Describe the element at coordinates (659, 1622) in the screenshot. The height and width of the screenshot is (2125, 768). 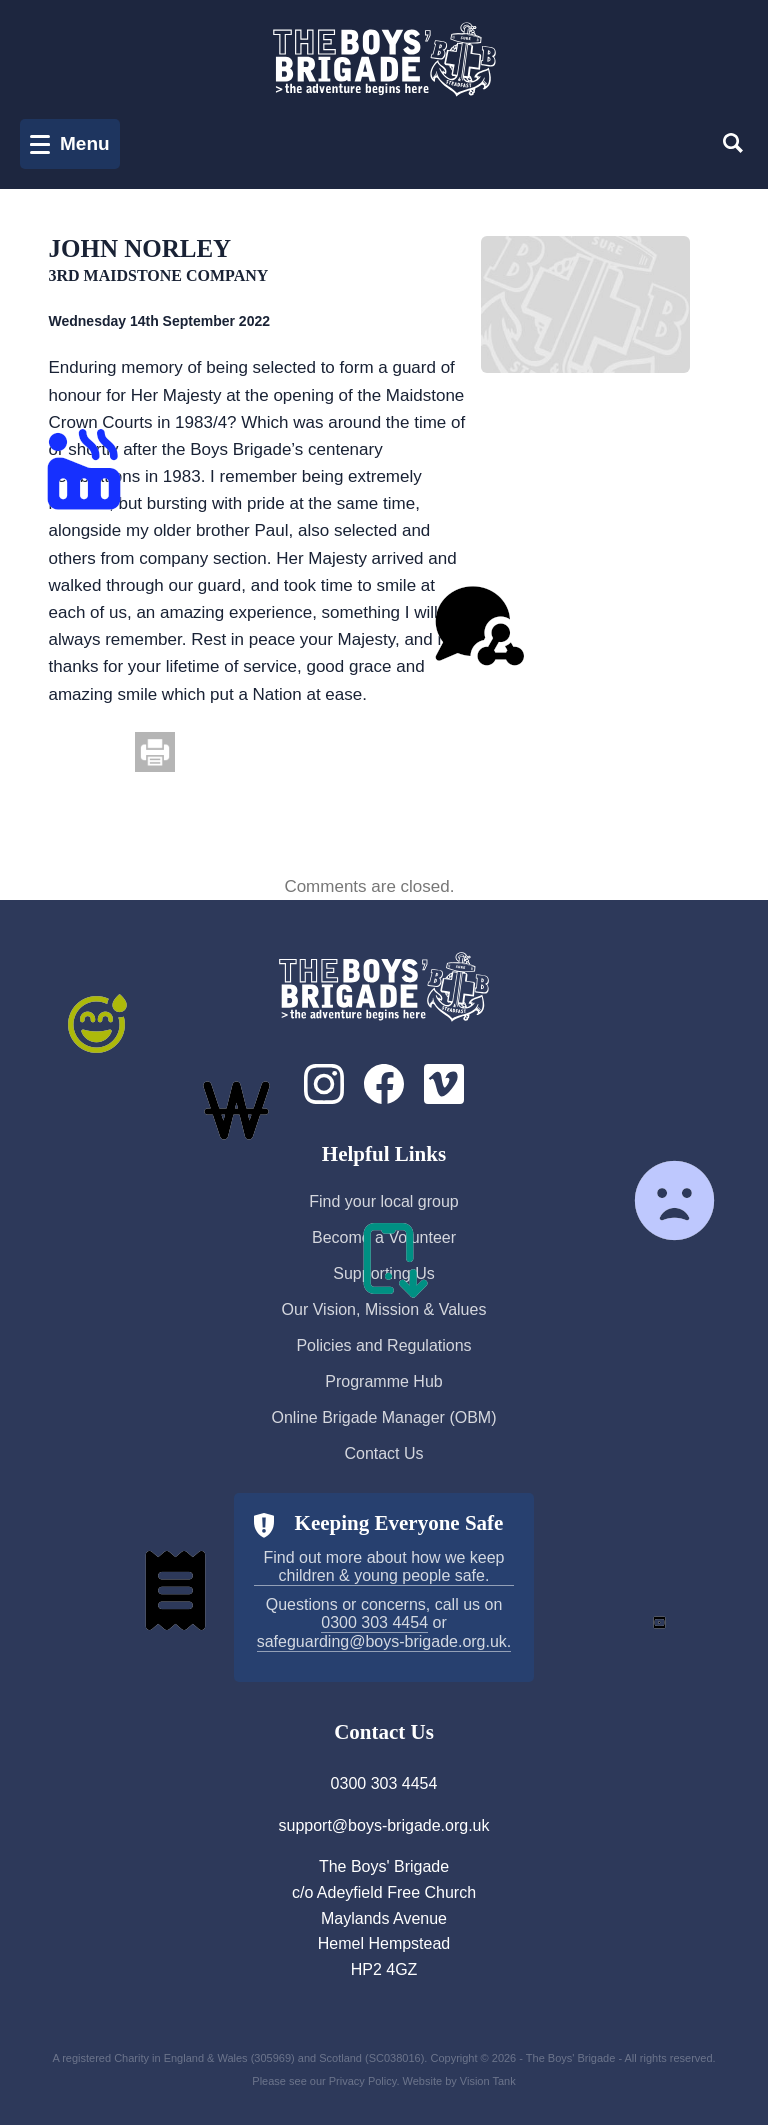
I see `open YouTube app` at that location.